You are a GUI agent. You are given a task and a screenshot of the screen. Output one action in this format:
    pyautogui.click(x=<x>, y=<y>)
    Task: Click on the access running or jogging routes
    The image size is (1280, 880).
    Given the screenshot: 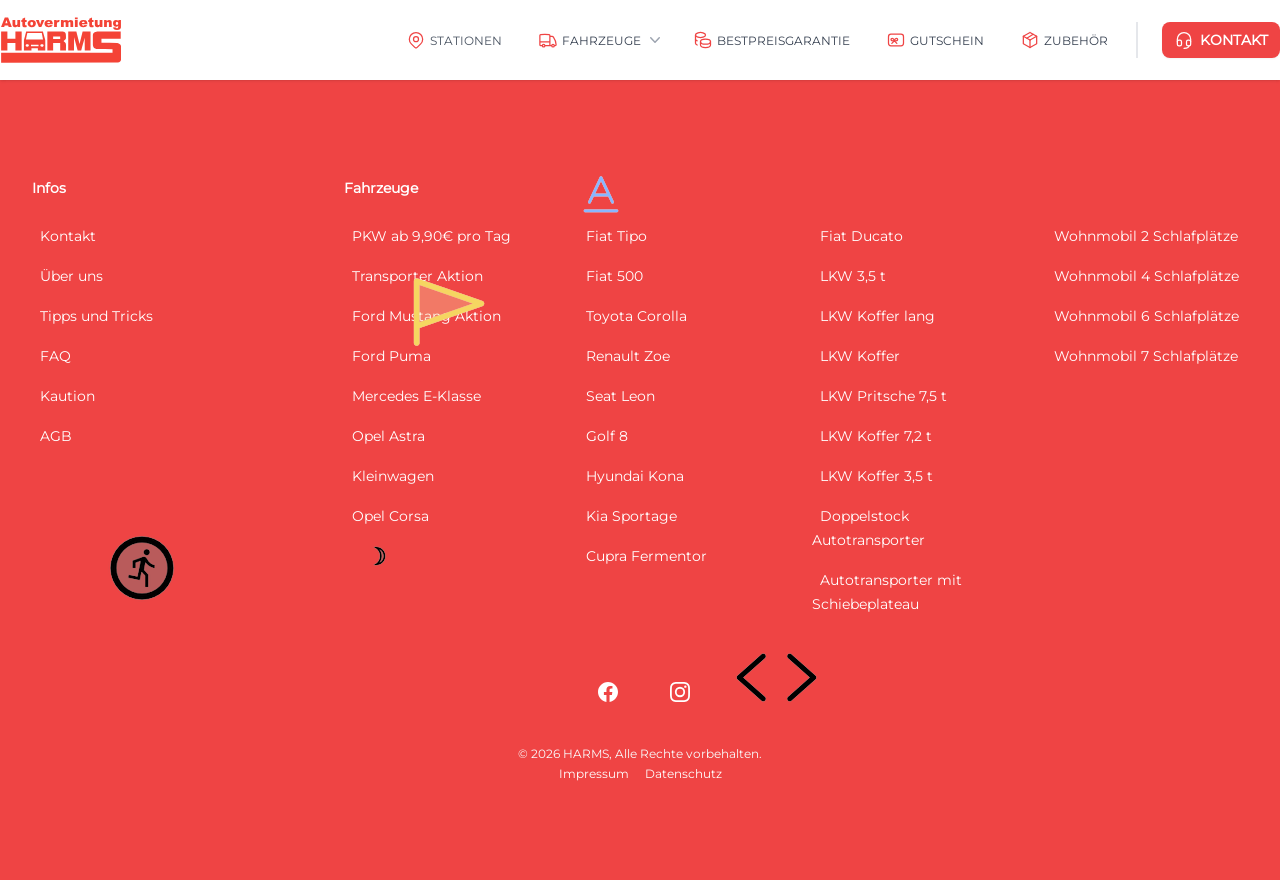 What is the action you would take?
    pyautogui.click(x=142, y=568)
    